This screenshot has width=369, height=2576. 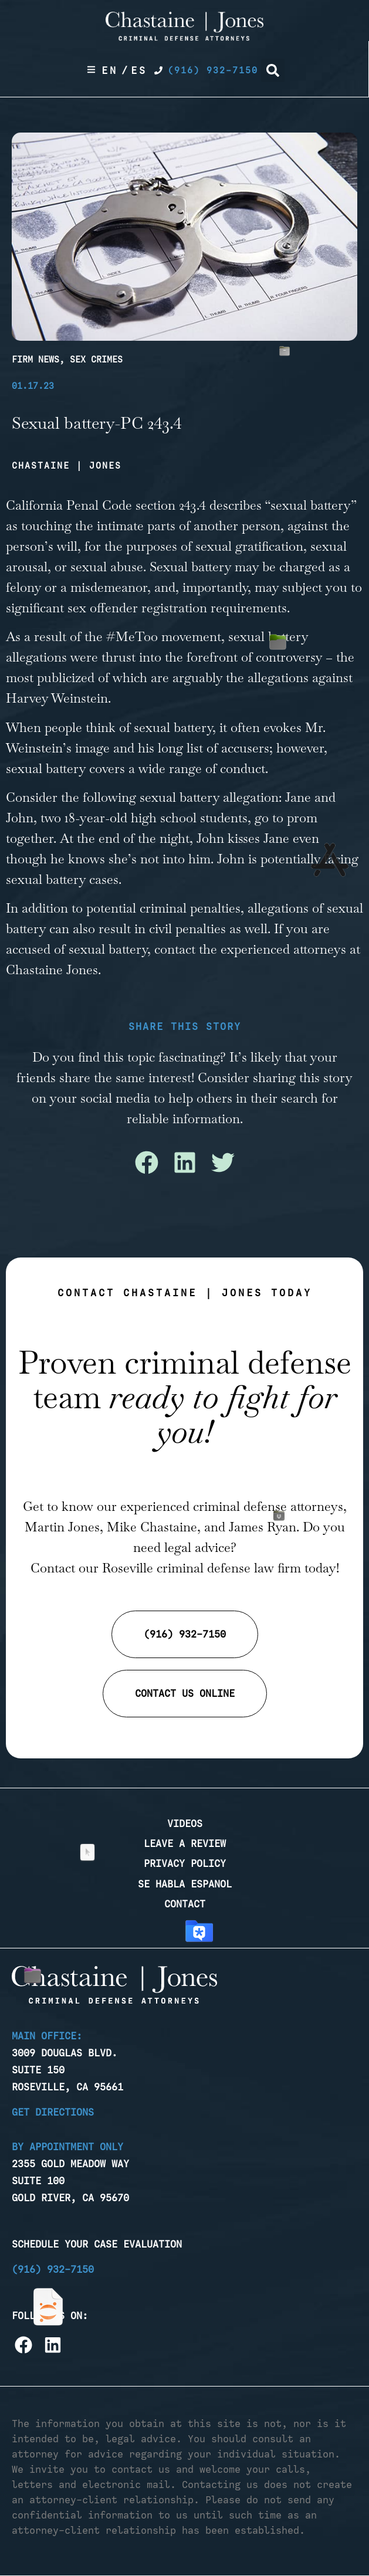 I want to click on open a folder or directory, so click(x=32, y=1975).